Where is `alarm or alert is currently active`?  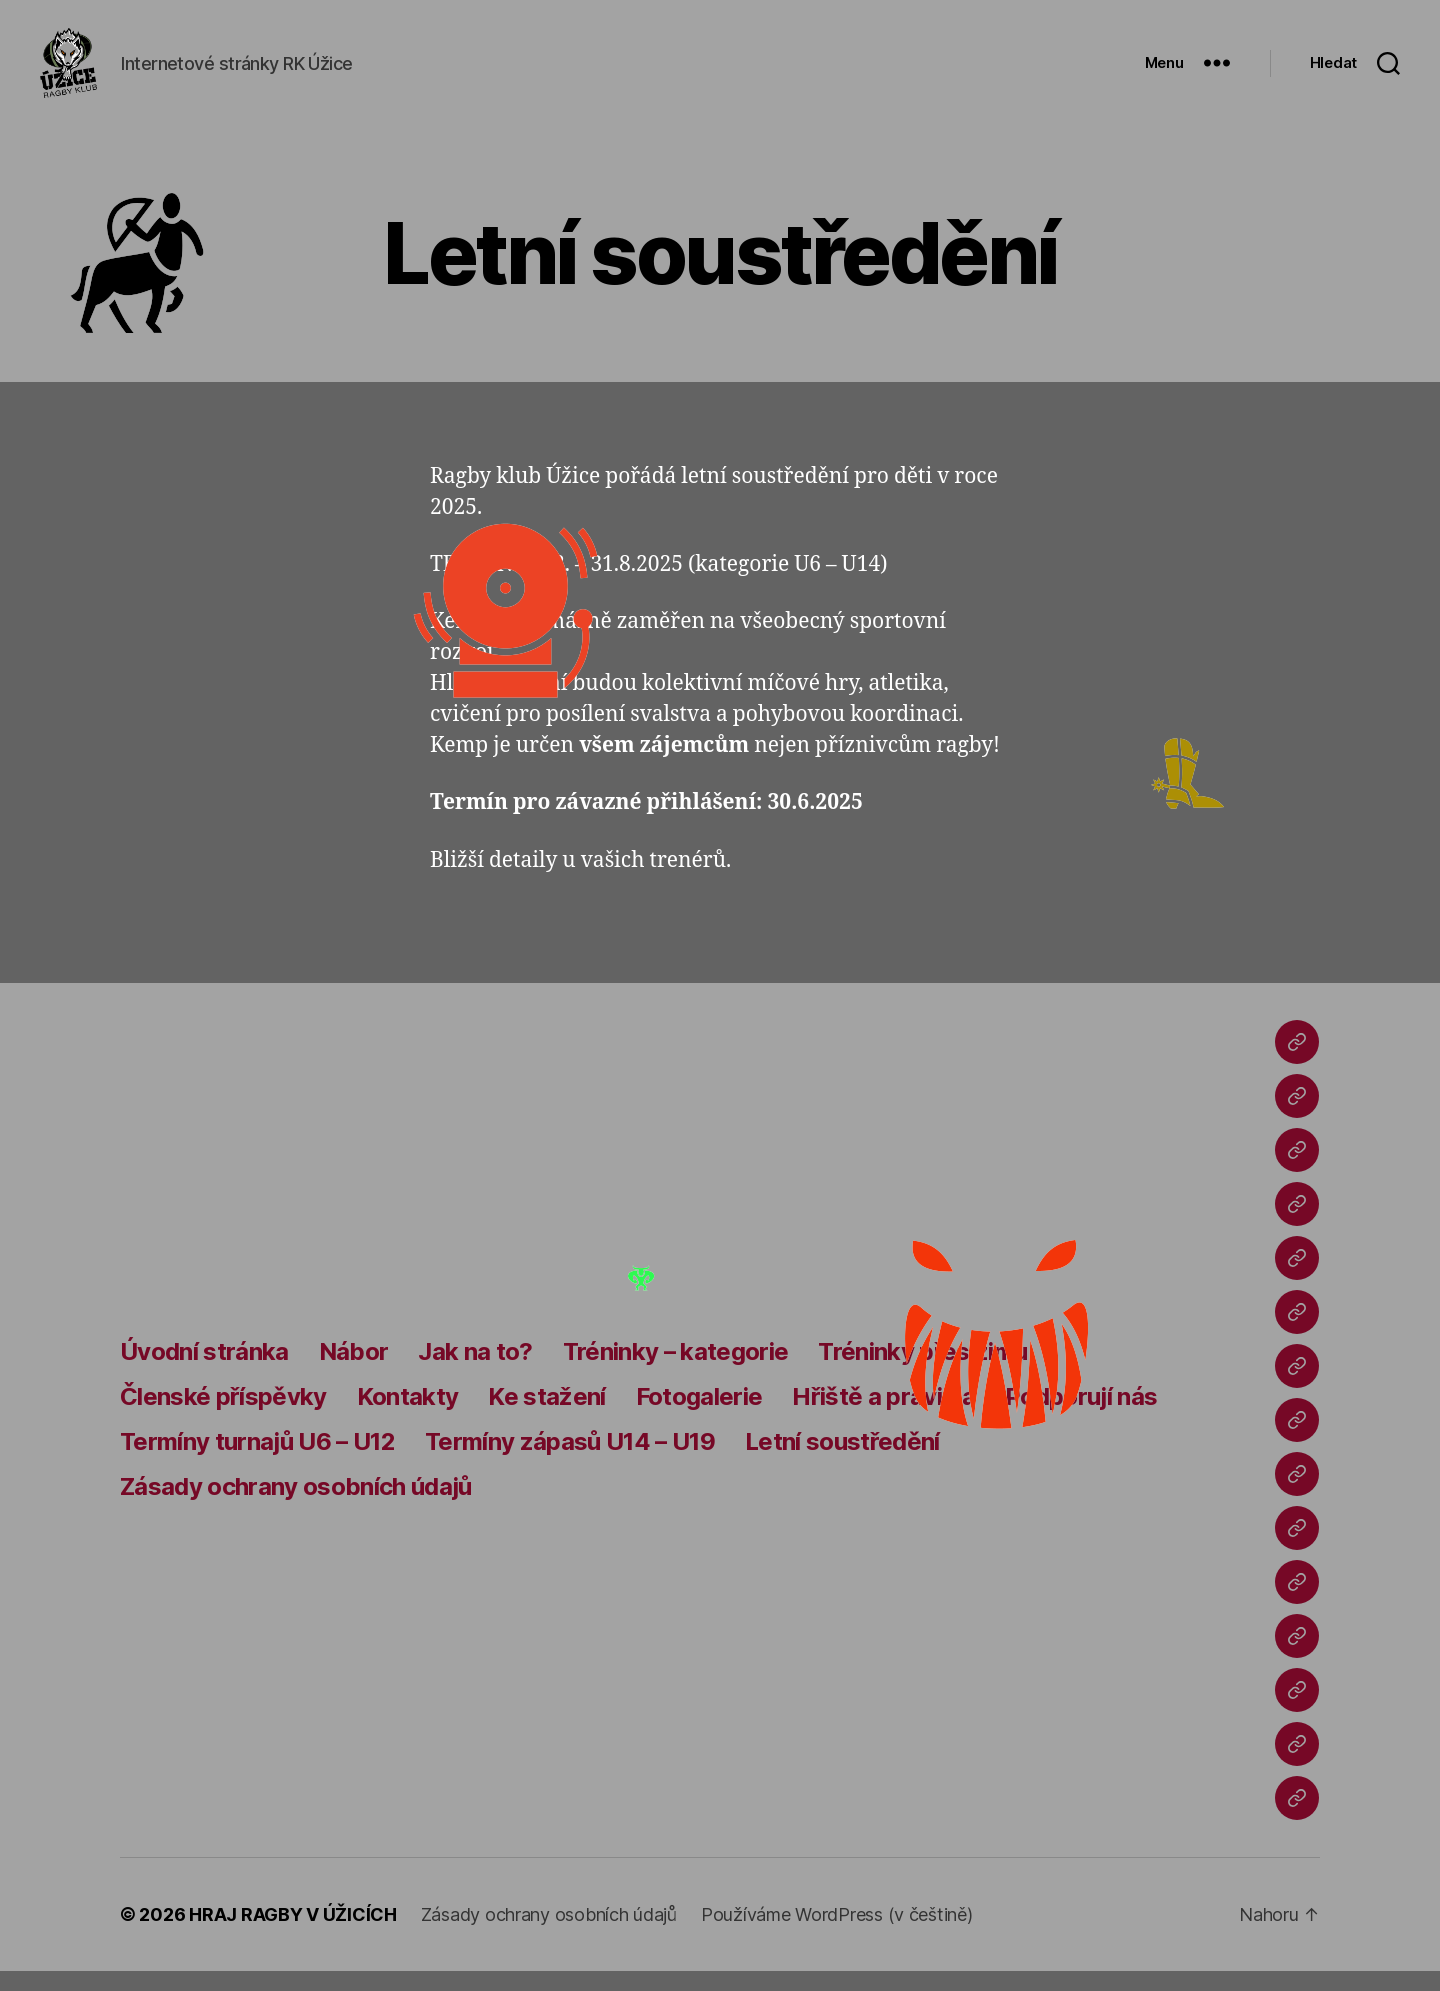 alarm or alert is currently active is located at coordinates (505, 606).